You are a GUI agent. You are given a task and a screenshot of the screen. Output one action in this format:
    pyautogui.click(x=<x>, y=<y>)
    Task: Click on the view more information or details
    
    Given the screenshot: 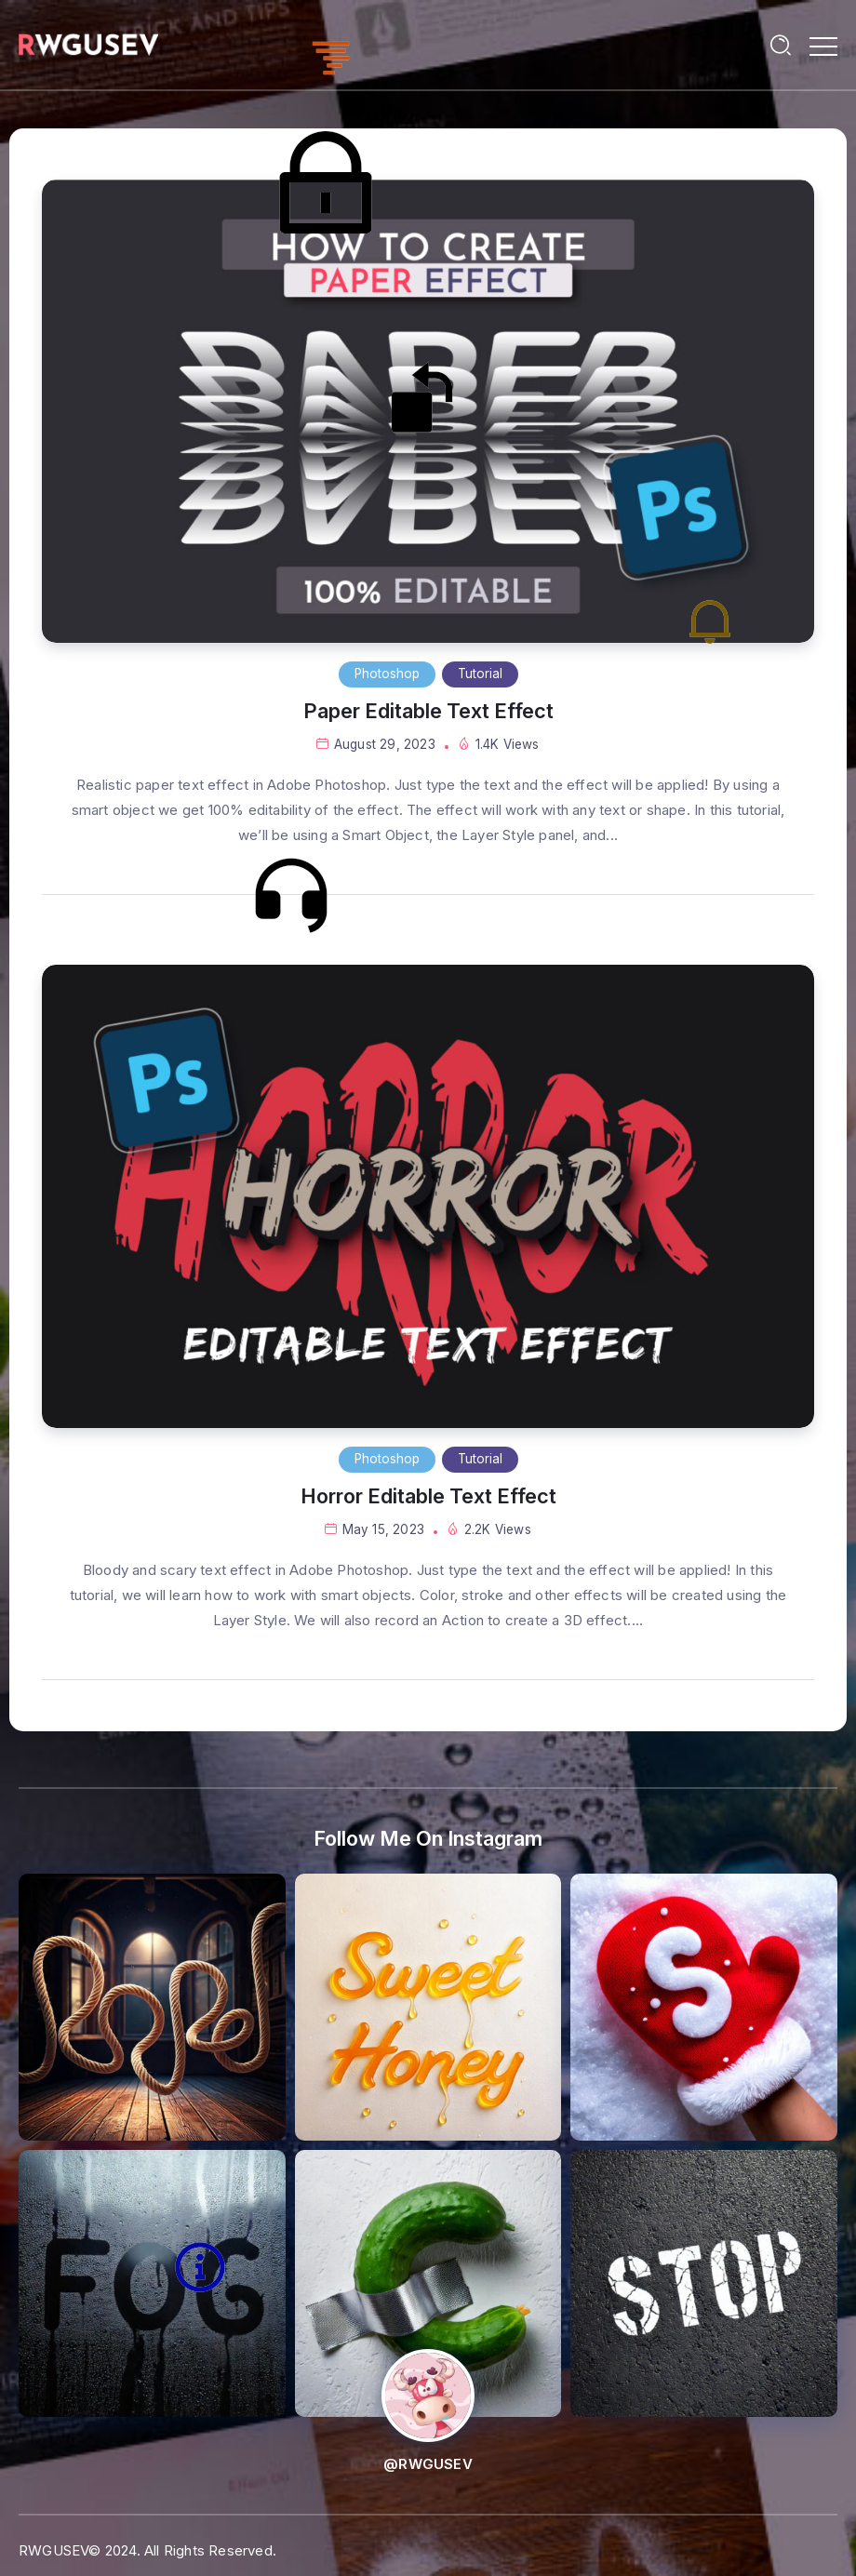 What is the action you would take?
    pyautogui.click(x=200, y=2267)
    